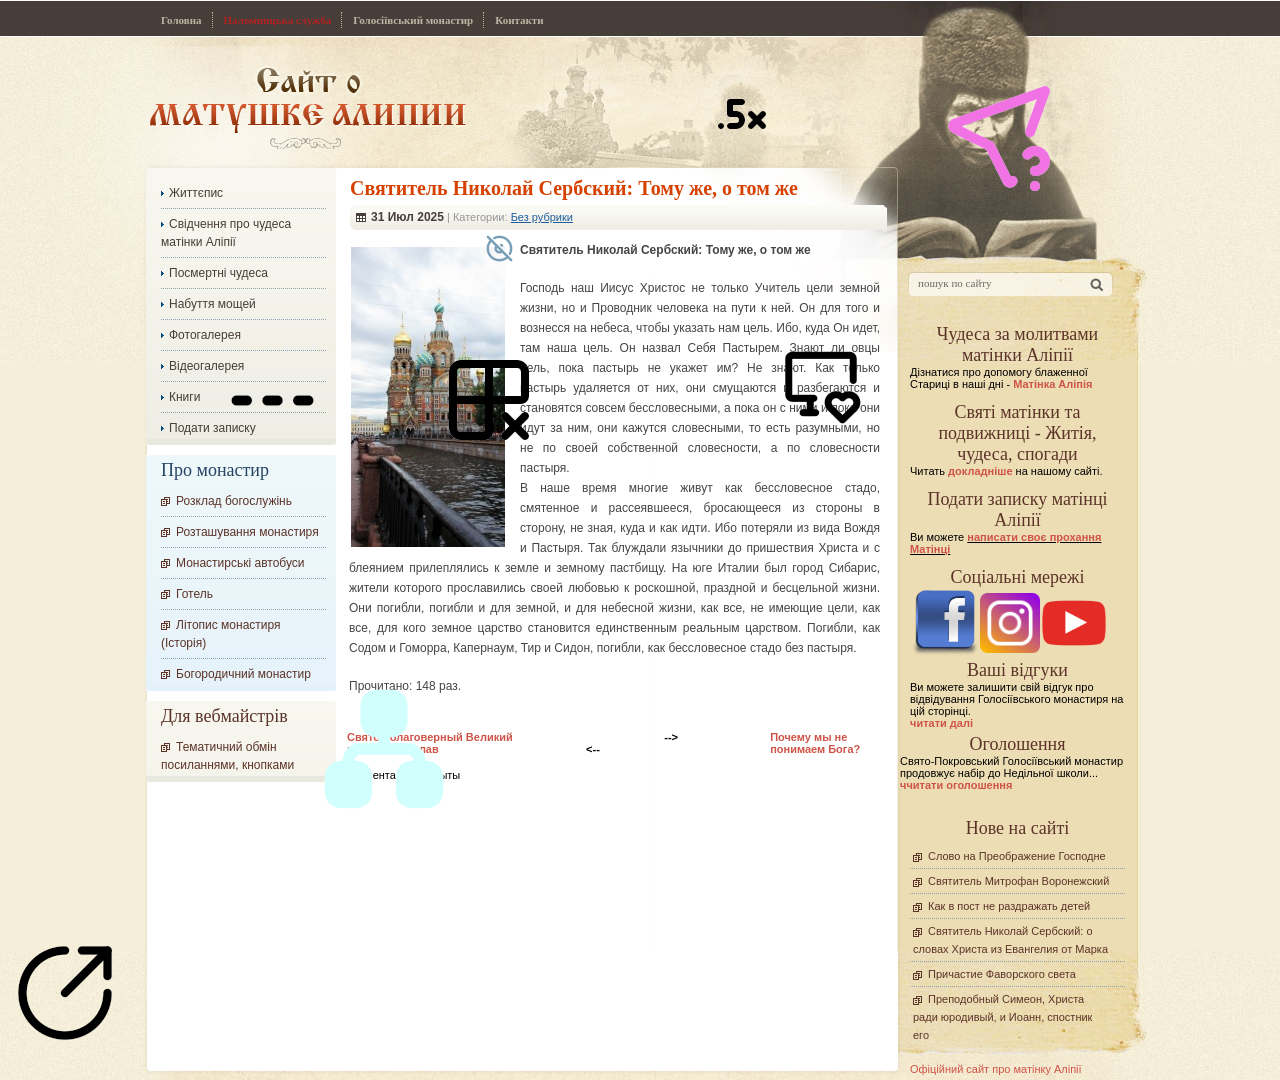 The width and height of the screenshot is (1280, 1080). I want to click on set playback speed to 0.5x, so click(742, 114).